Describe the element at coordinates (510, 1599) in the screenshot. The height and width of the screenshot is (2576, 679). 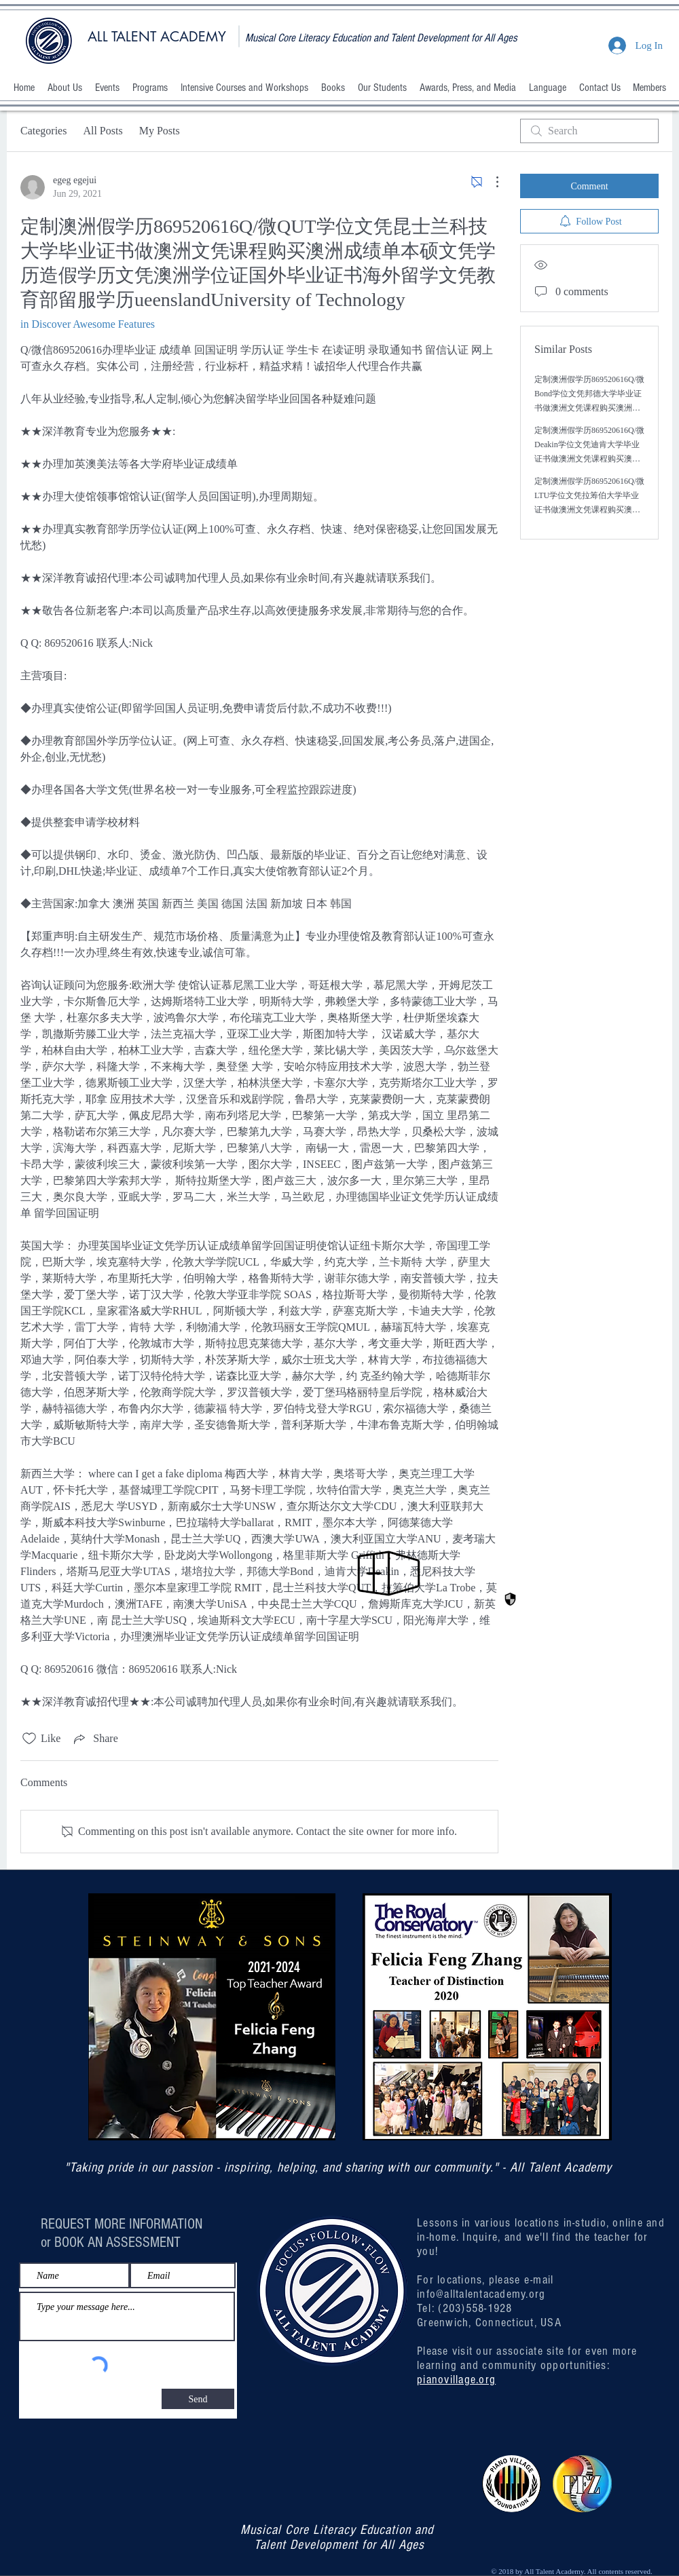
I see `access security settings` at that location.